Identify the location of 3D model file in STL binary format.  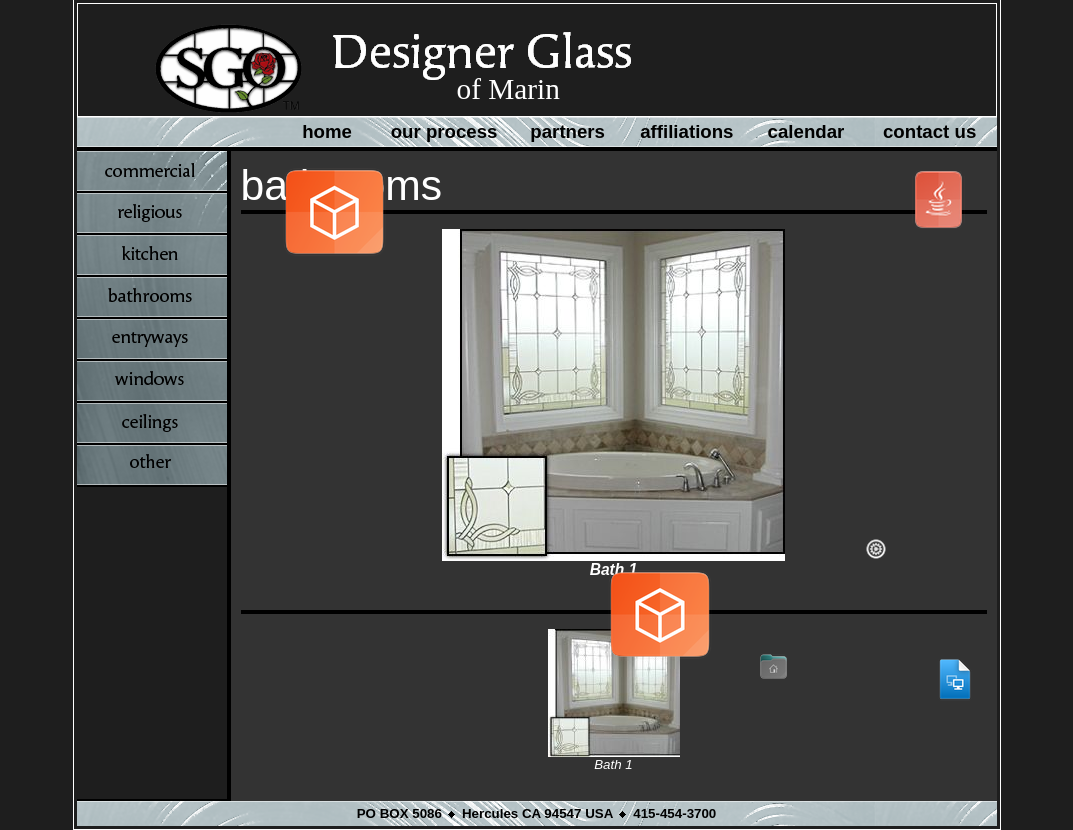
(334, 208).